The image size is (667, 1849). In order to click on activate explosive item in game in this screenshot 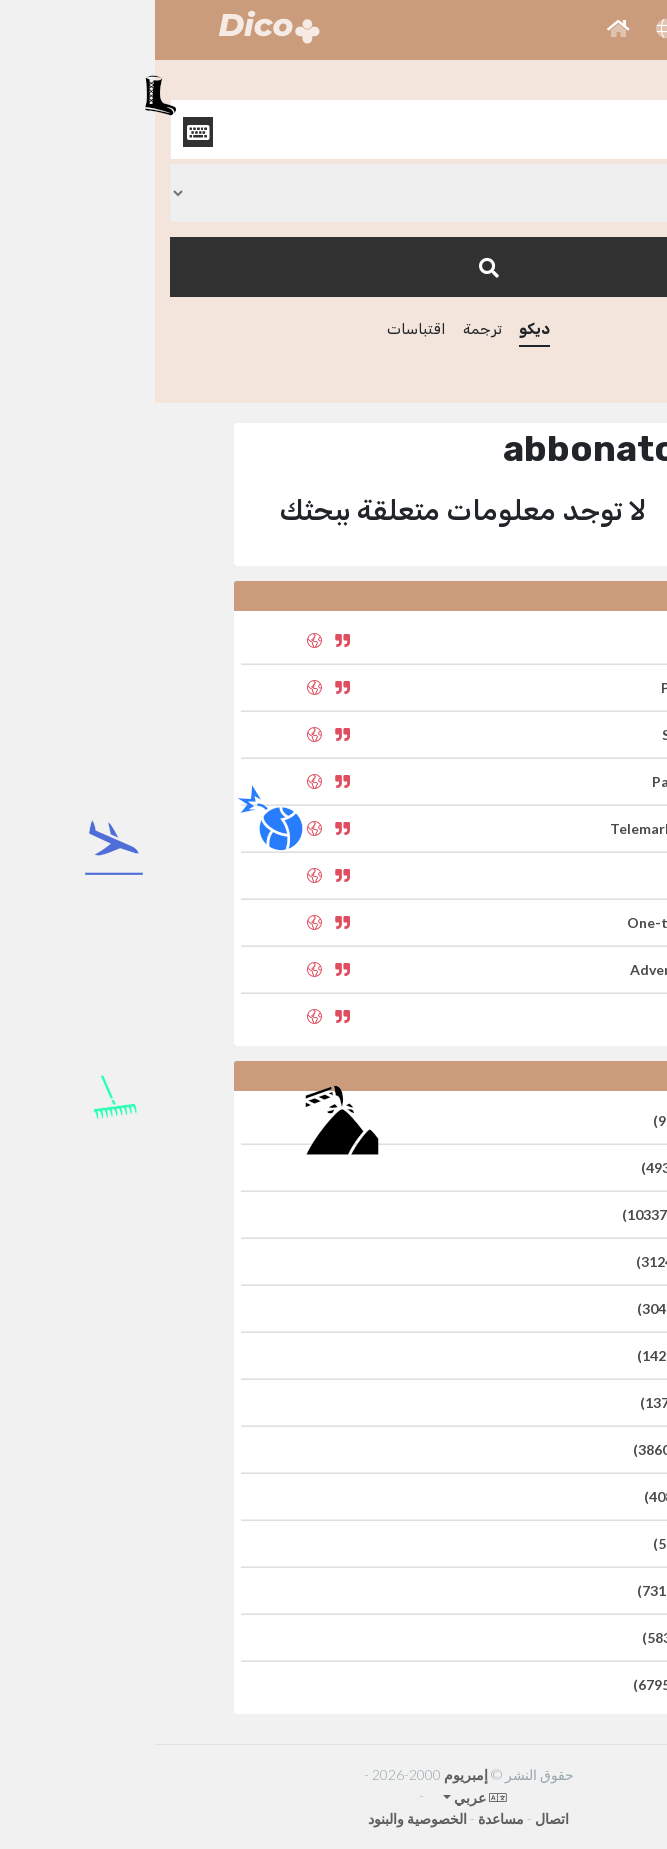, I will do `click(270, 818)`.